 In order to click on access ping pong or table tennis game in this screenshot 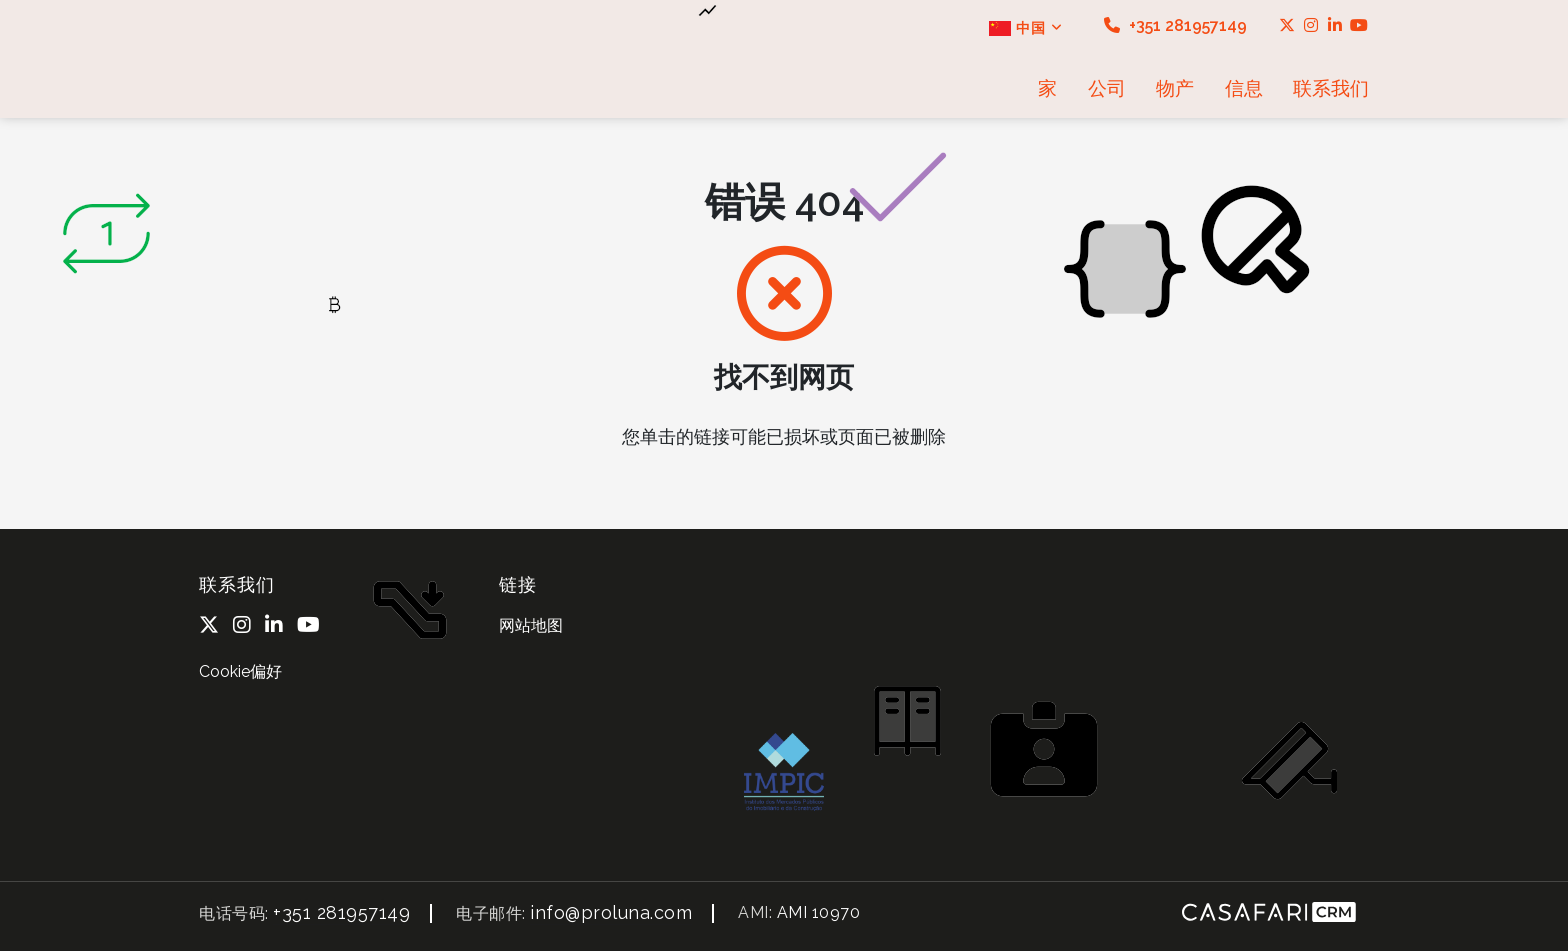, I will do `click(1253, 237)`.